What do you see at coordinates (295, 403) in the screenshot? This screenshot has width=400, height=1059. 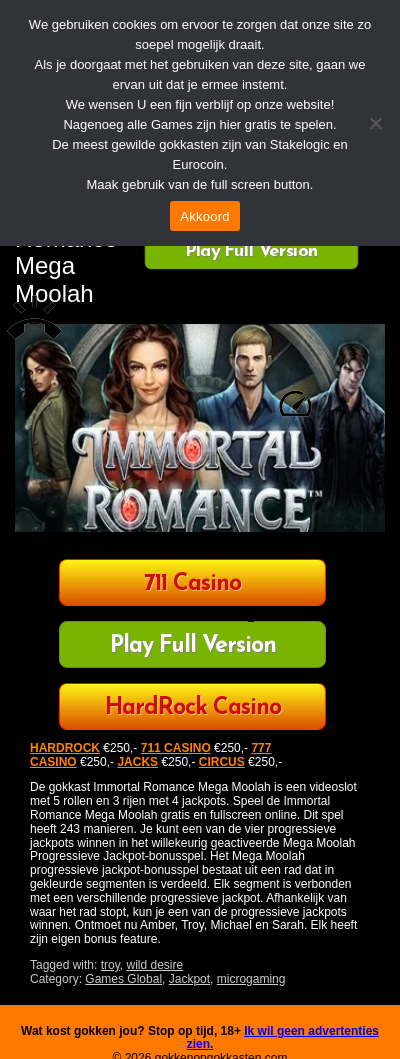 I see `adjust playback speed` at bounding box center [295, 403].